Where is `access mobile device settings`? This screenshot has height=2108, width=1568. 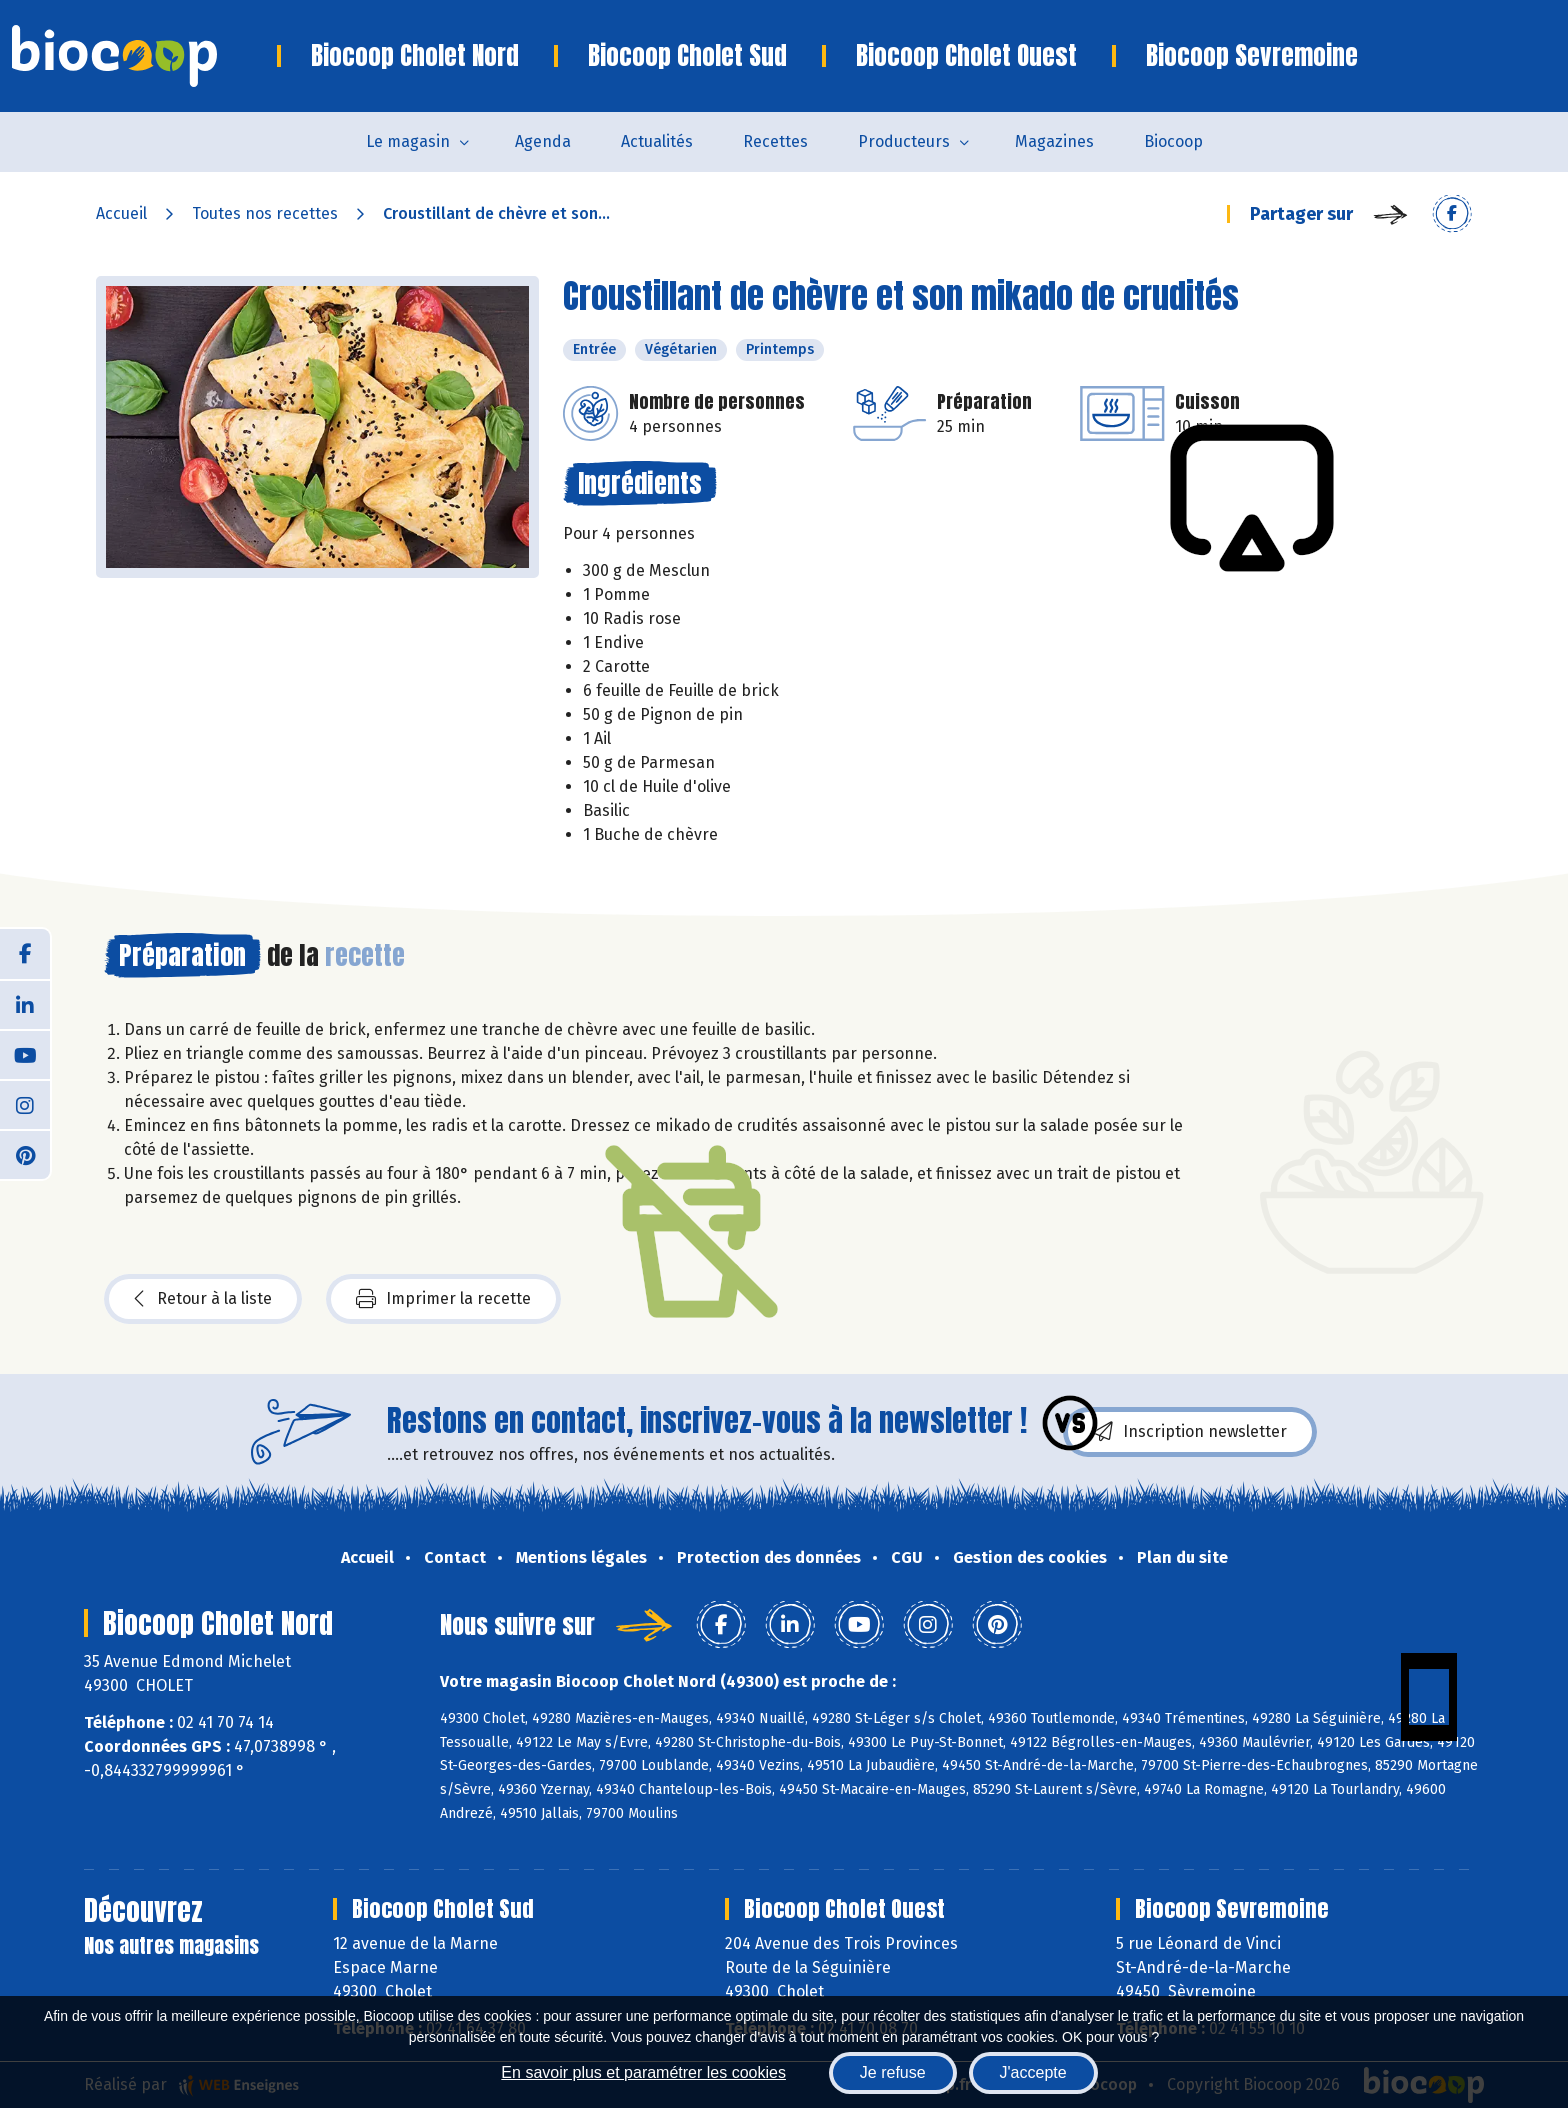
access mobile device settings is located at coordinates (1429, 1697).